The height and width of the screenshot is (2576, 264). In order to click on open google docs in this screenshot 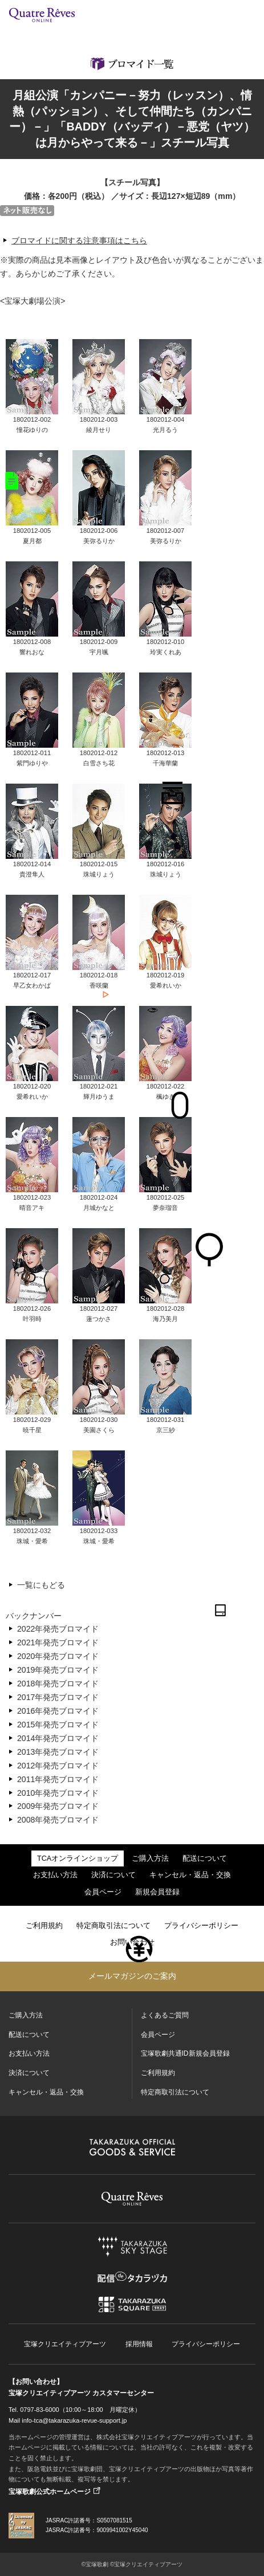, I will do `click(11, 480)`.